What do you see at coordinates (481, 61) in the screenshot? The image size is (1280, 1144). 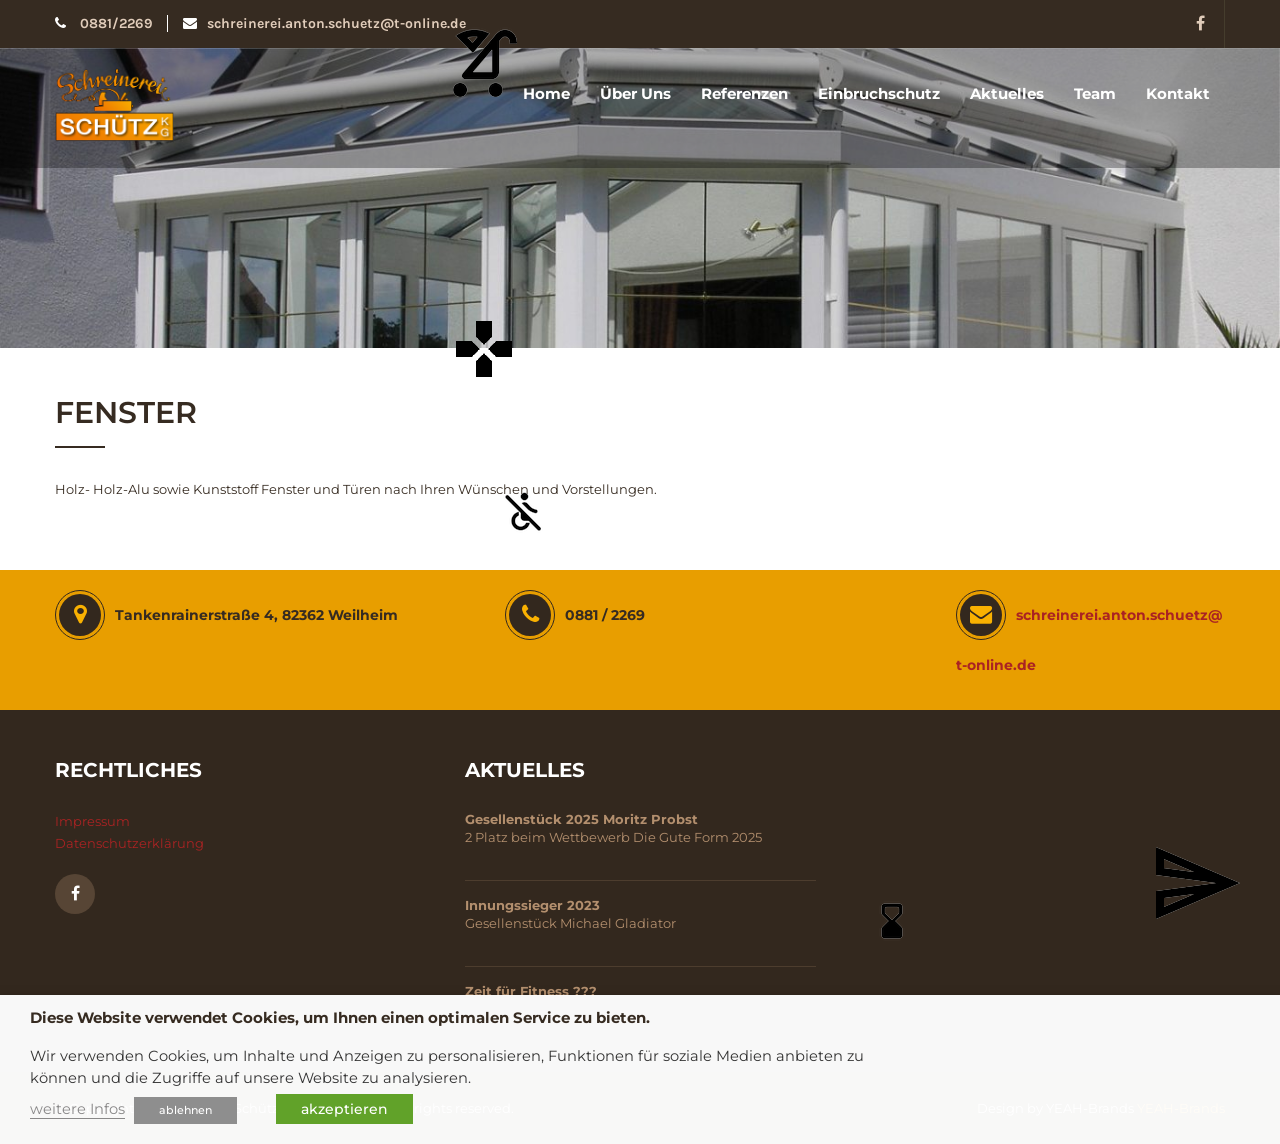 I see `indicates stroller-friendly or family amenities available` at bounding box center [481, 61].